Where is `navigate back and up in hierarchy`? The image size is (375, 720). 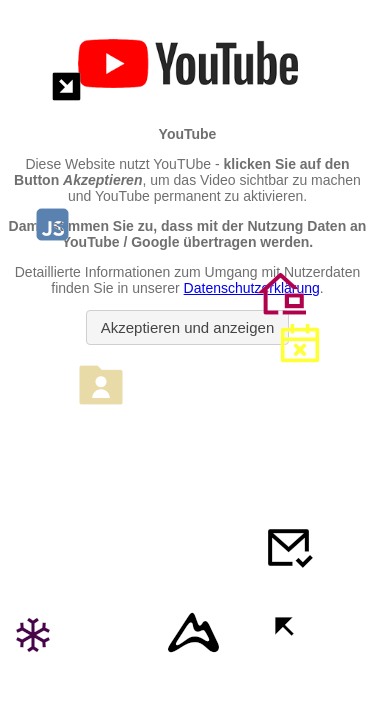
navigate back and up in hierarchy is located at coordinates (284, 626).